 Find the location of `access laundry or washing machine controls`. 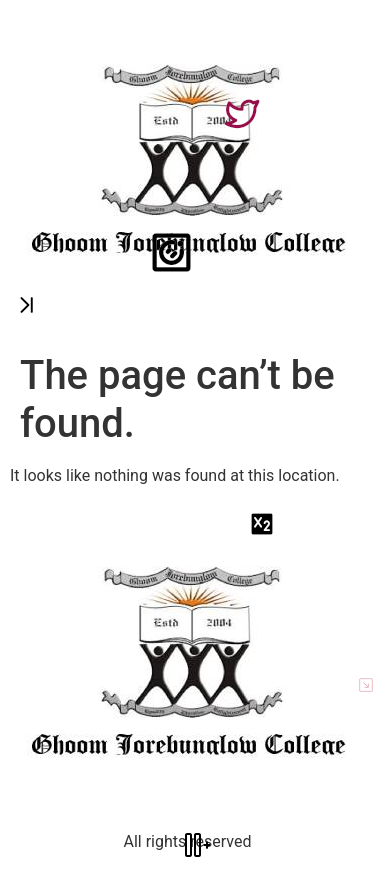

access laundry or washing machine controls is located at coordinates (171, 252).